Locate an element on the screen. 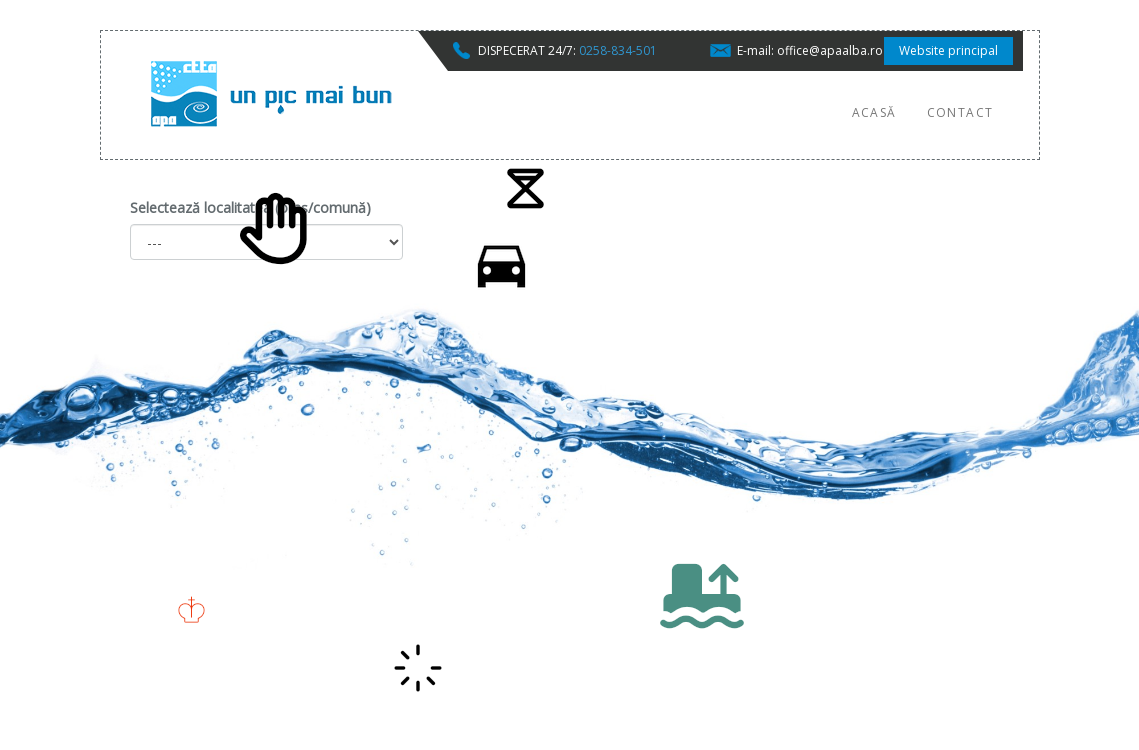  time to leave notification for upcoming trip is located at coordinates (501, 266).